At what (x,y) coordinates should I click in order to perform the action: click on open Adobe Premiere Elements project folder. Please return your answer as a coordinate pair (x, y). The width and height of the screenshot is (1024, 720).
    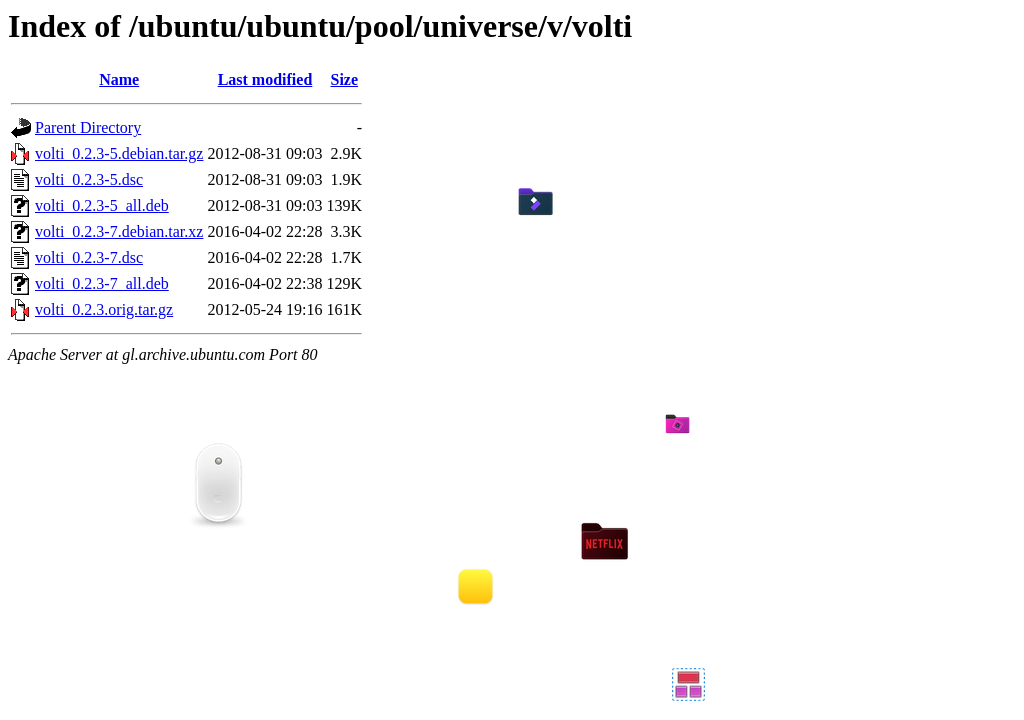
    Looking at the image, I should click on (677, 424).